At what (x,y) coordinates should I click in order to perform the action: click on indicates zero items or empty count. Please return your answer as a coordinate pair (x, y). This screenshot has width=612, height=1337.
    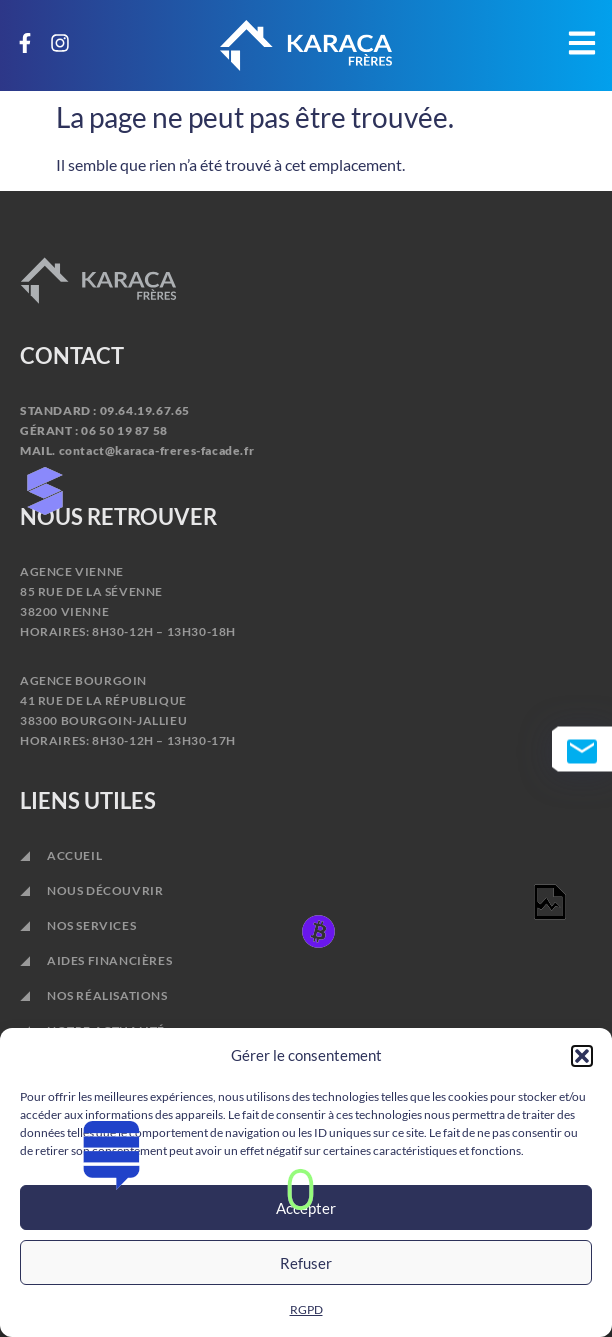
    Looking at the image, I should click on (300, 1189).